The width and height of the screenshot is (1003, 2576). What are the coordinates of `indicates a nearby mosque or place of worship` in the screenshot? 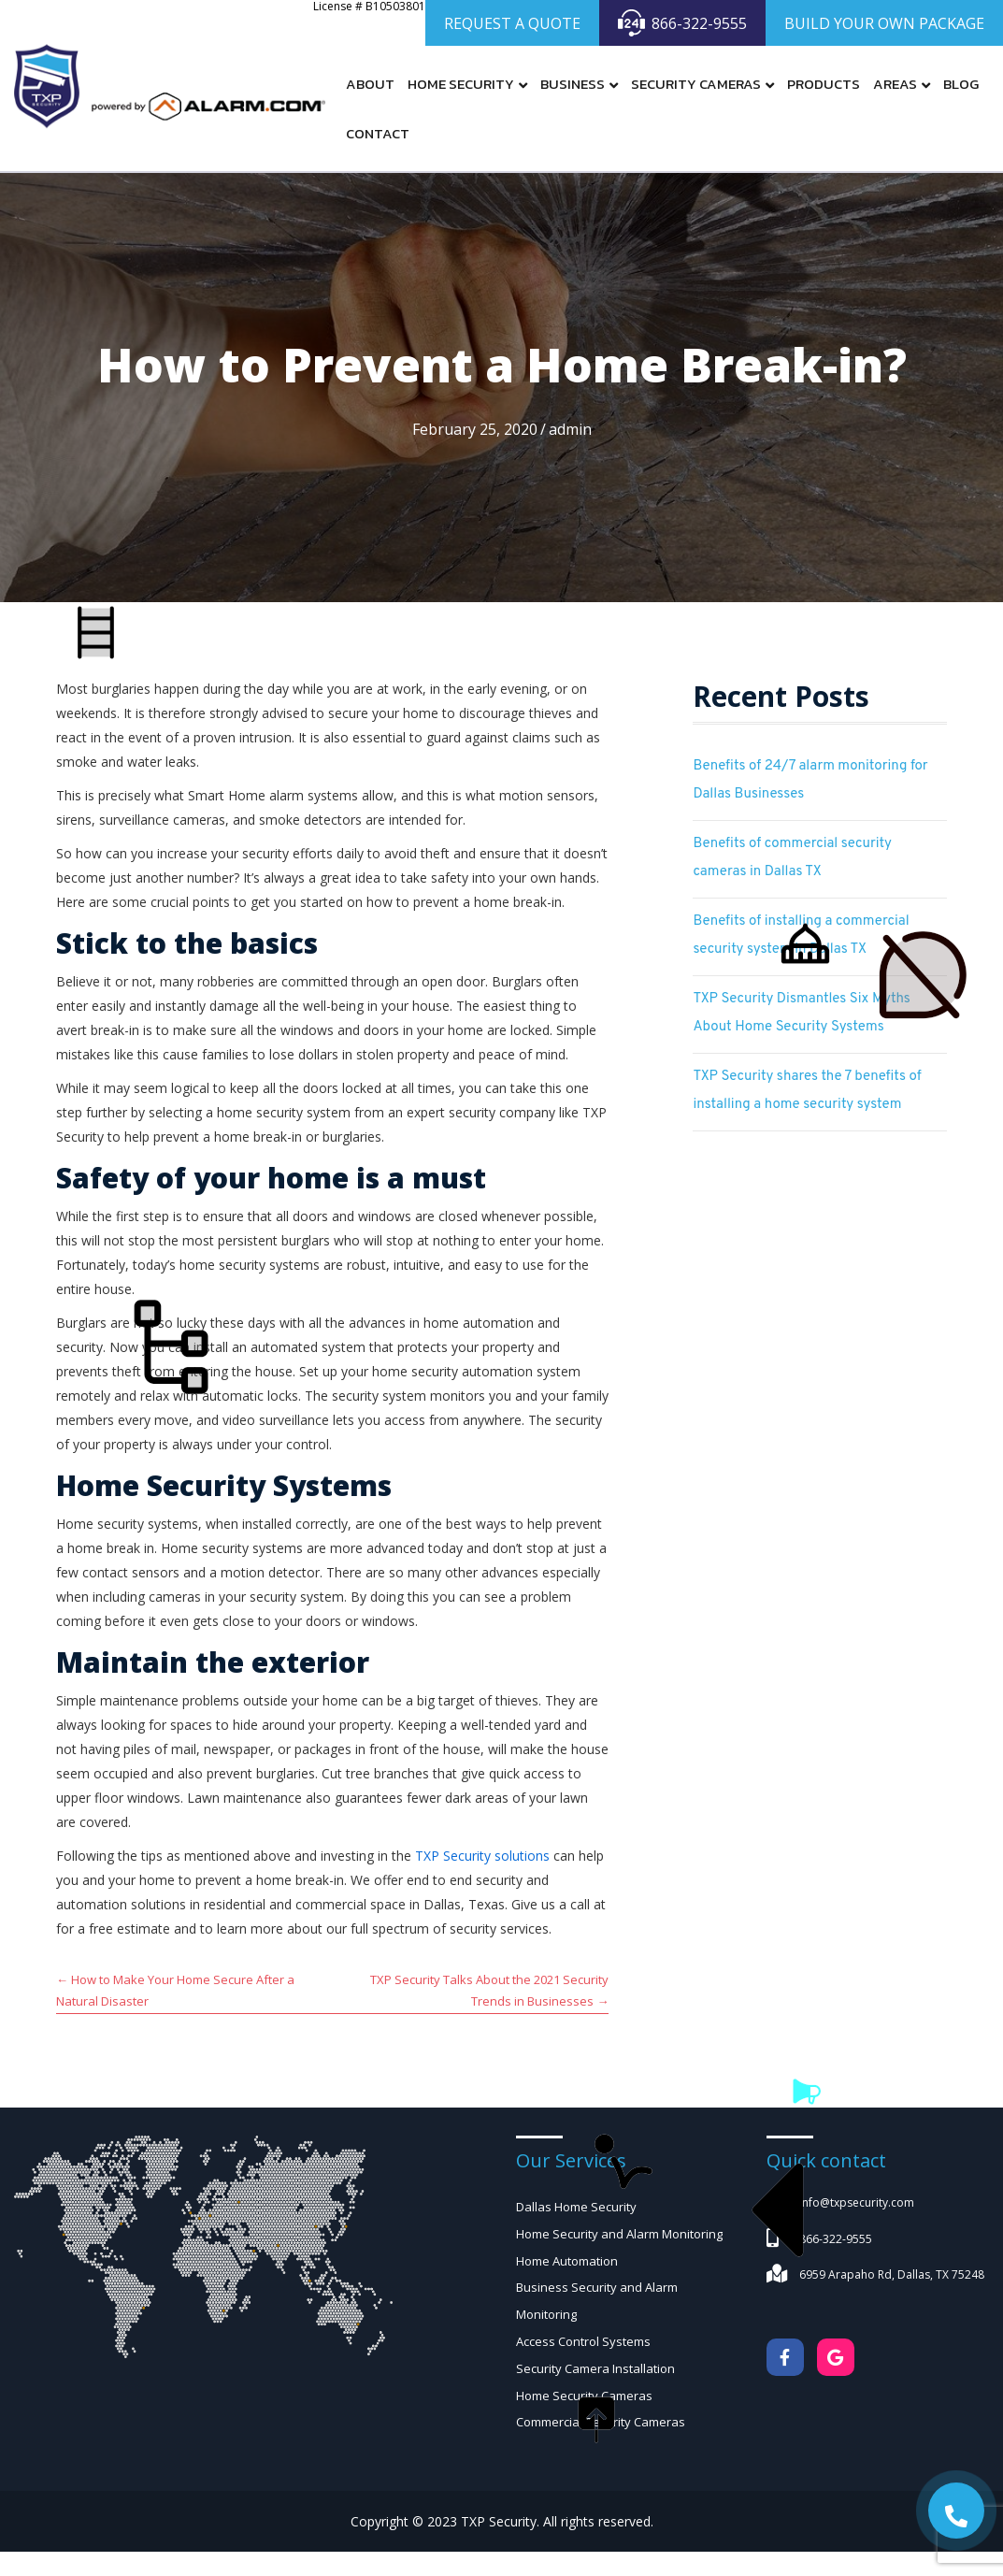 It's located at (805, 945).